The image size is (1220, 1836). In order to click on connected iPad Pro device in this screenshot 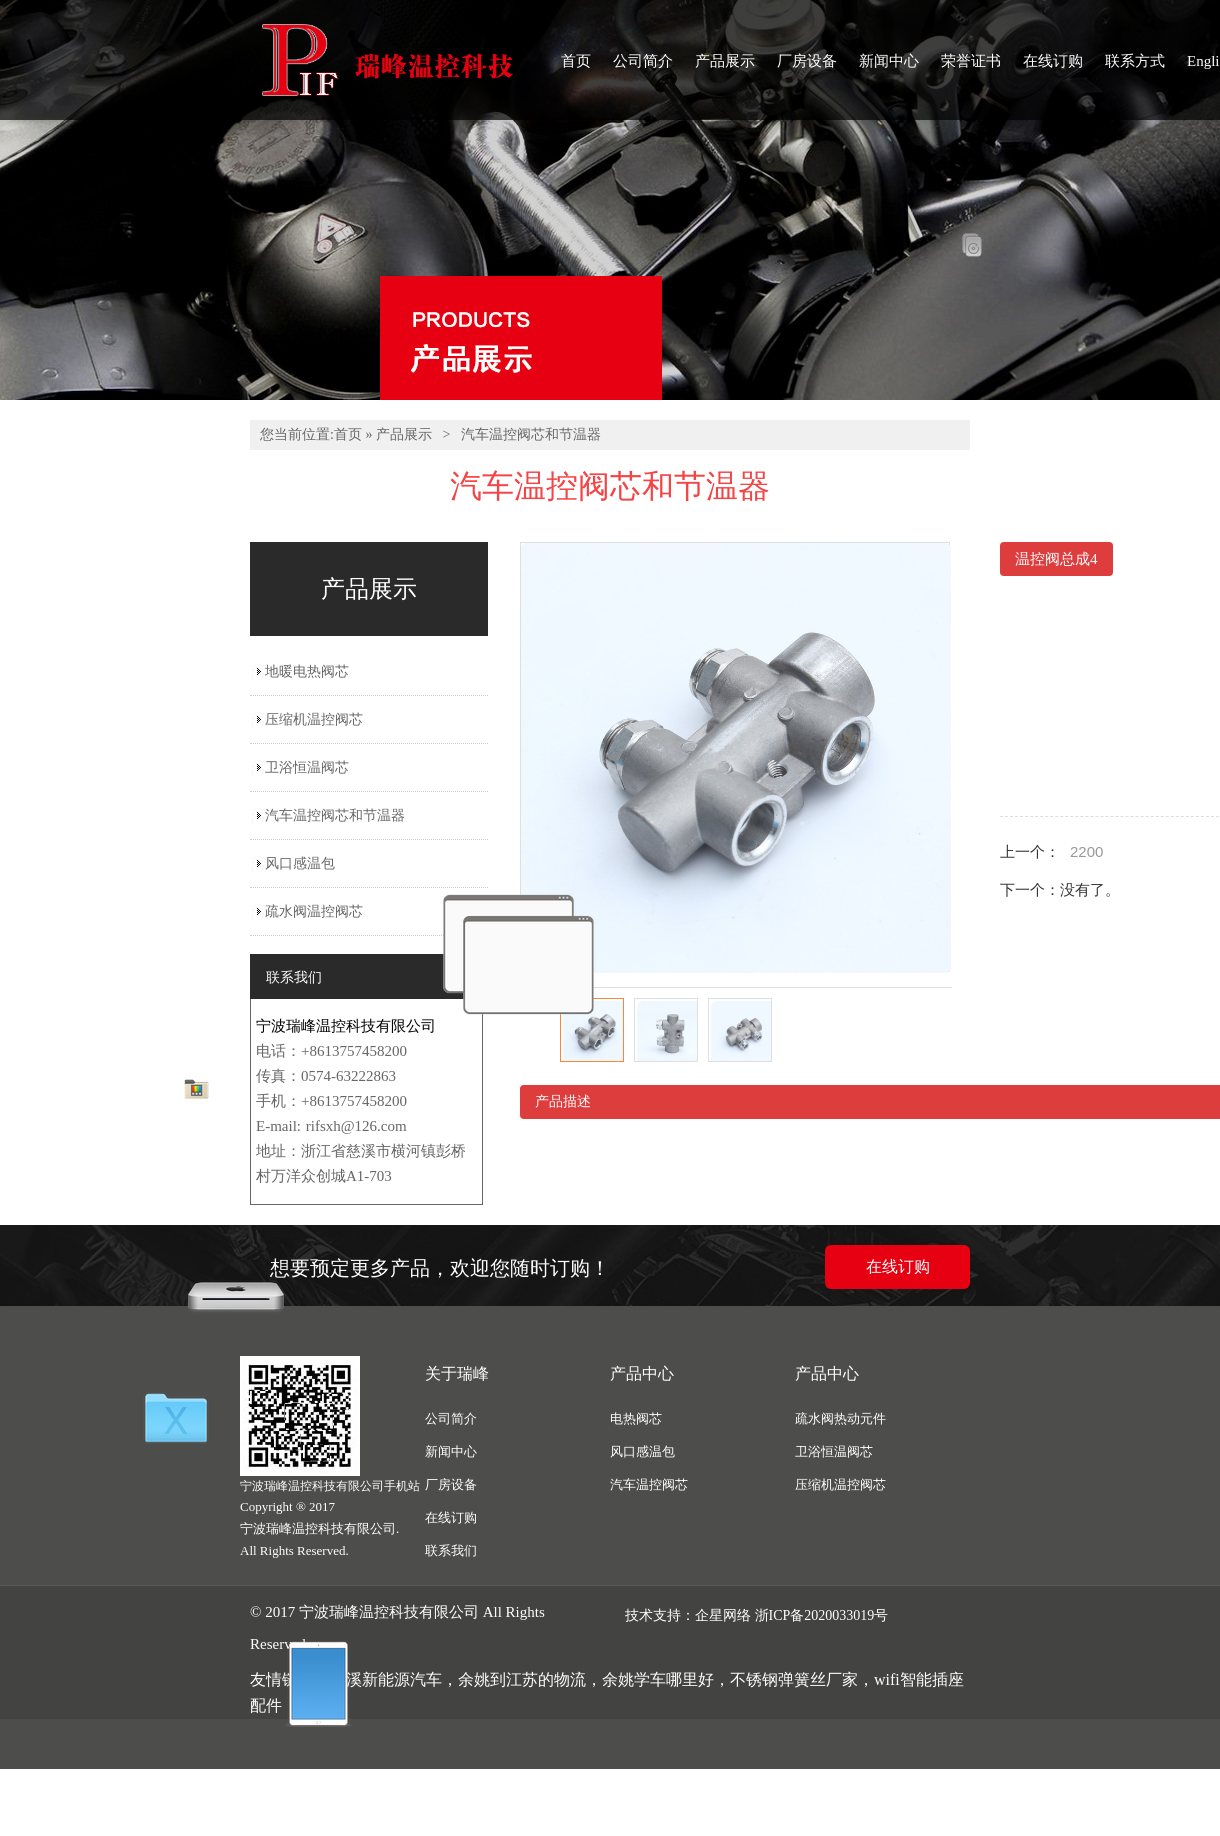, I will do `click(318, 1684)`.